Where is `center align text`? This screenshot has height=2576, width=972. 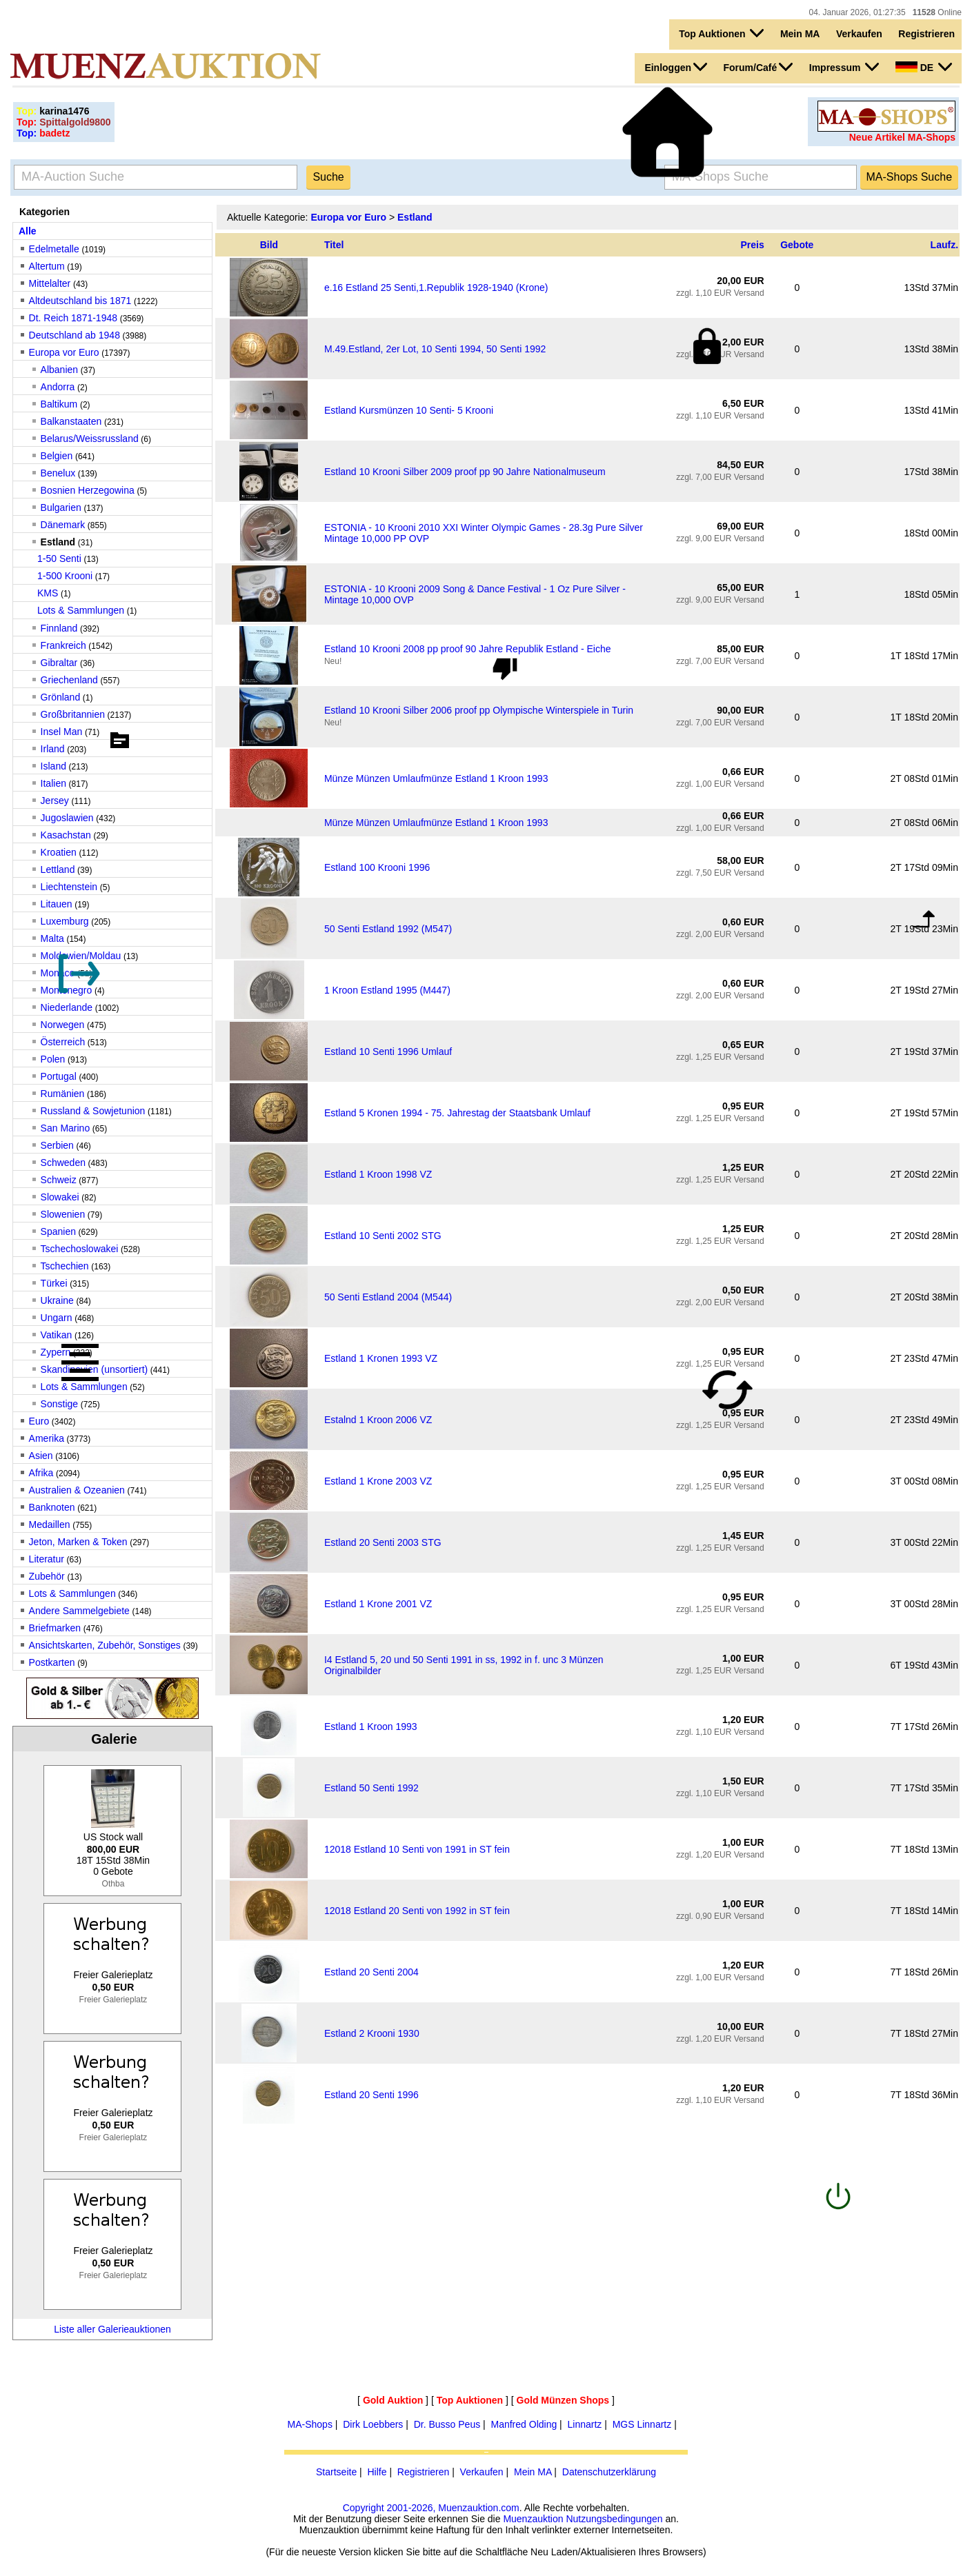
center align text is located at coordinates (80, 1362).